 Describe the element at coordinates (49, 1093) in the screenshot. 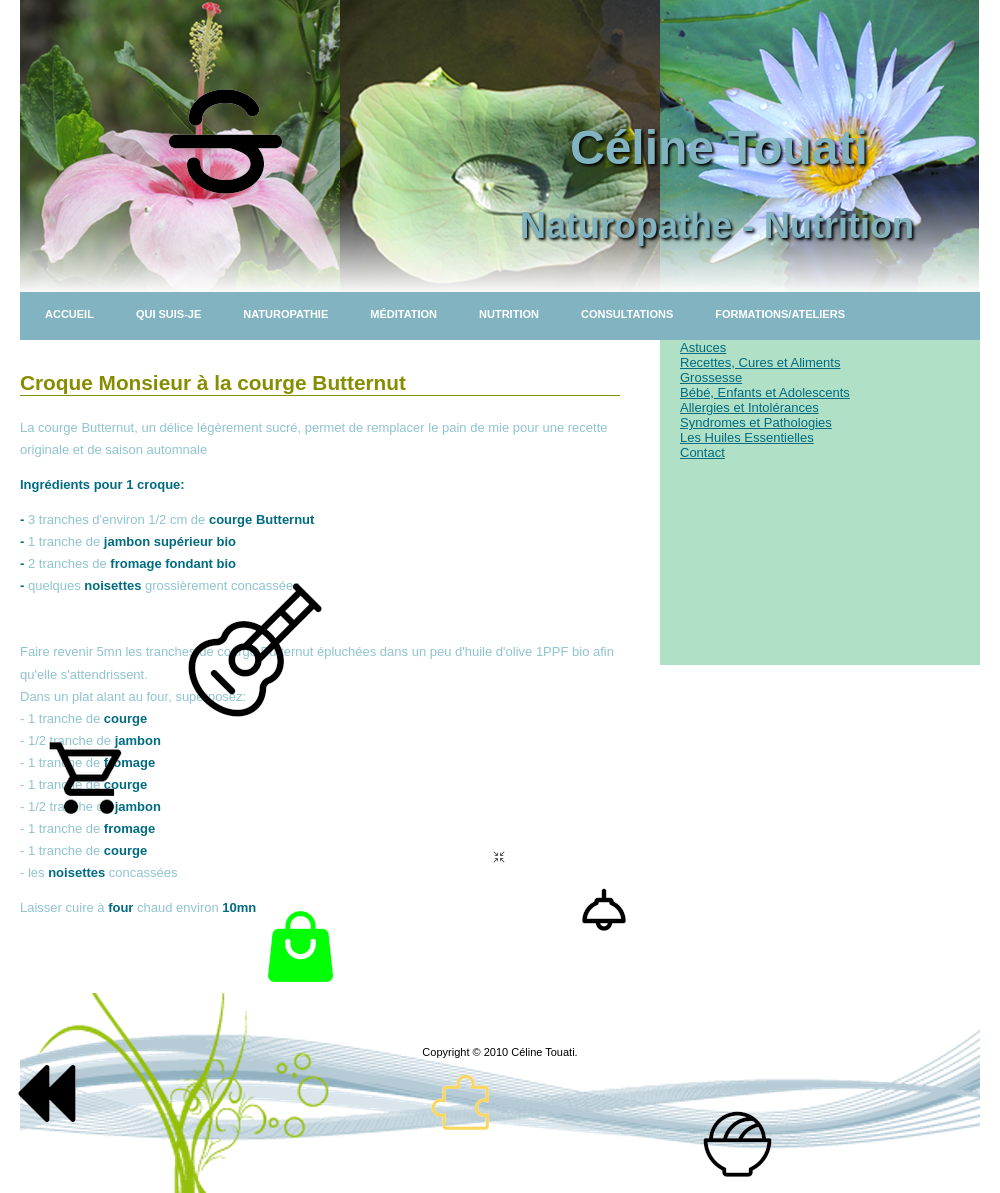

I see `skip to previous track or beginning` at that location.